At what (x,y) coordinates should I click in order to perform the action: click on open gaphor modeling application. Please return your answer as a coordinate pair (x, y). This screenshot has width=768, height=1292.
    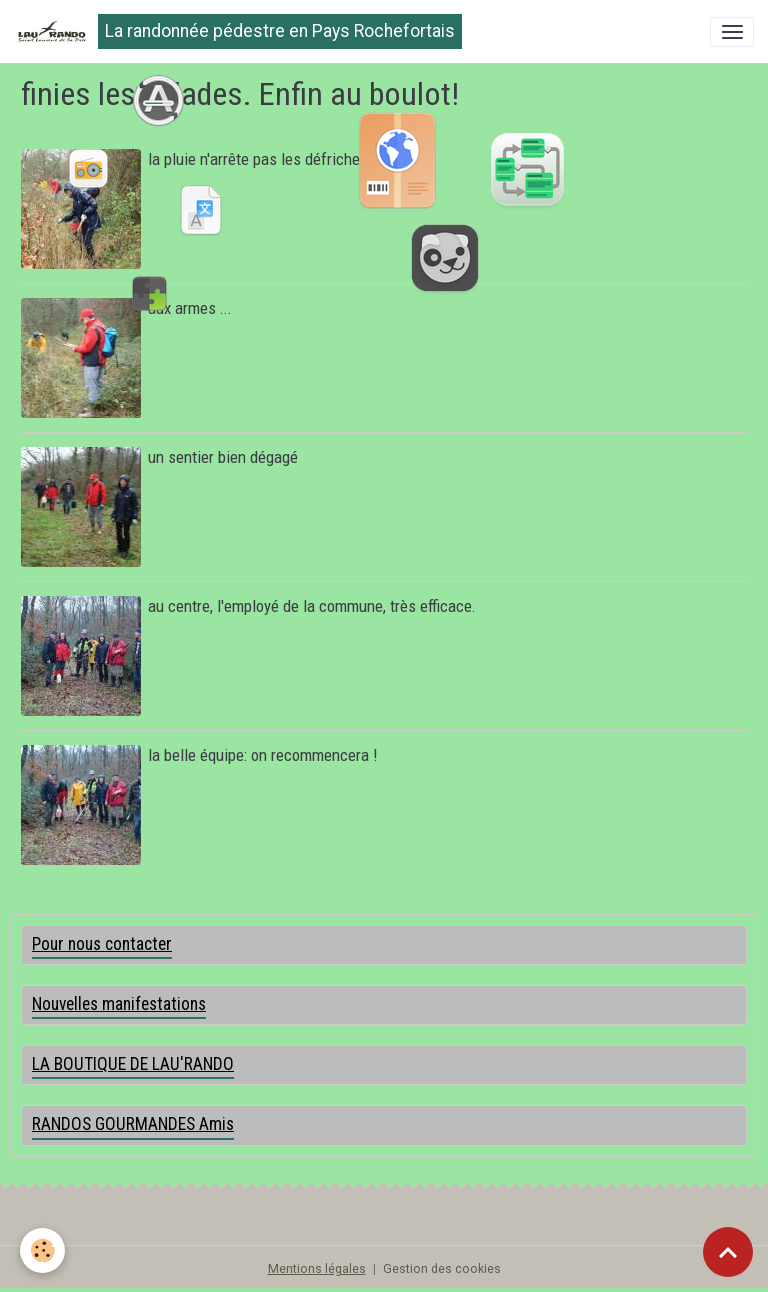
    Looking at the image, I should click on (527, 169).